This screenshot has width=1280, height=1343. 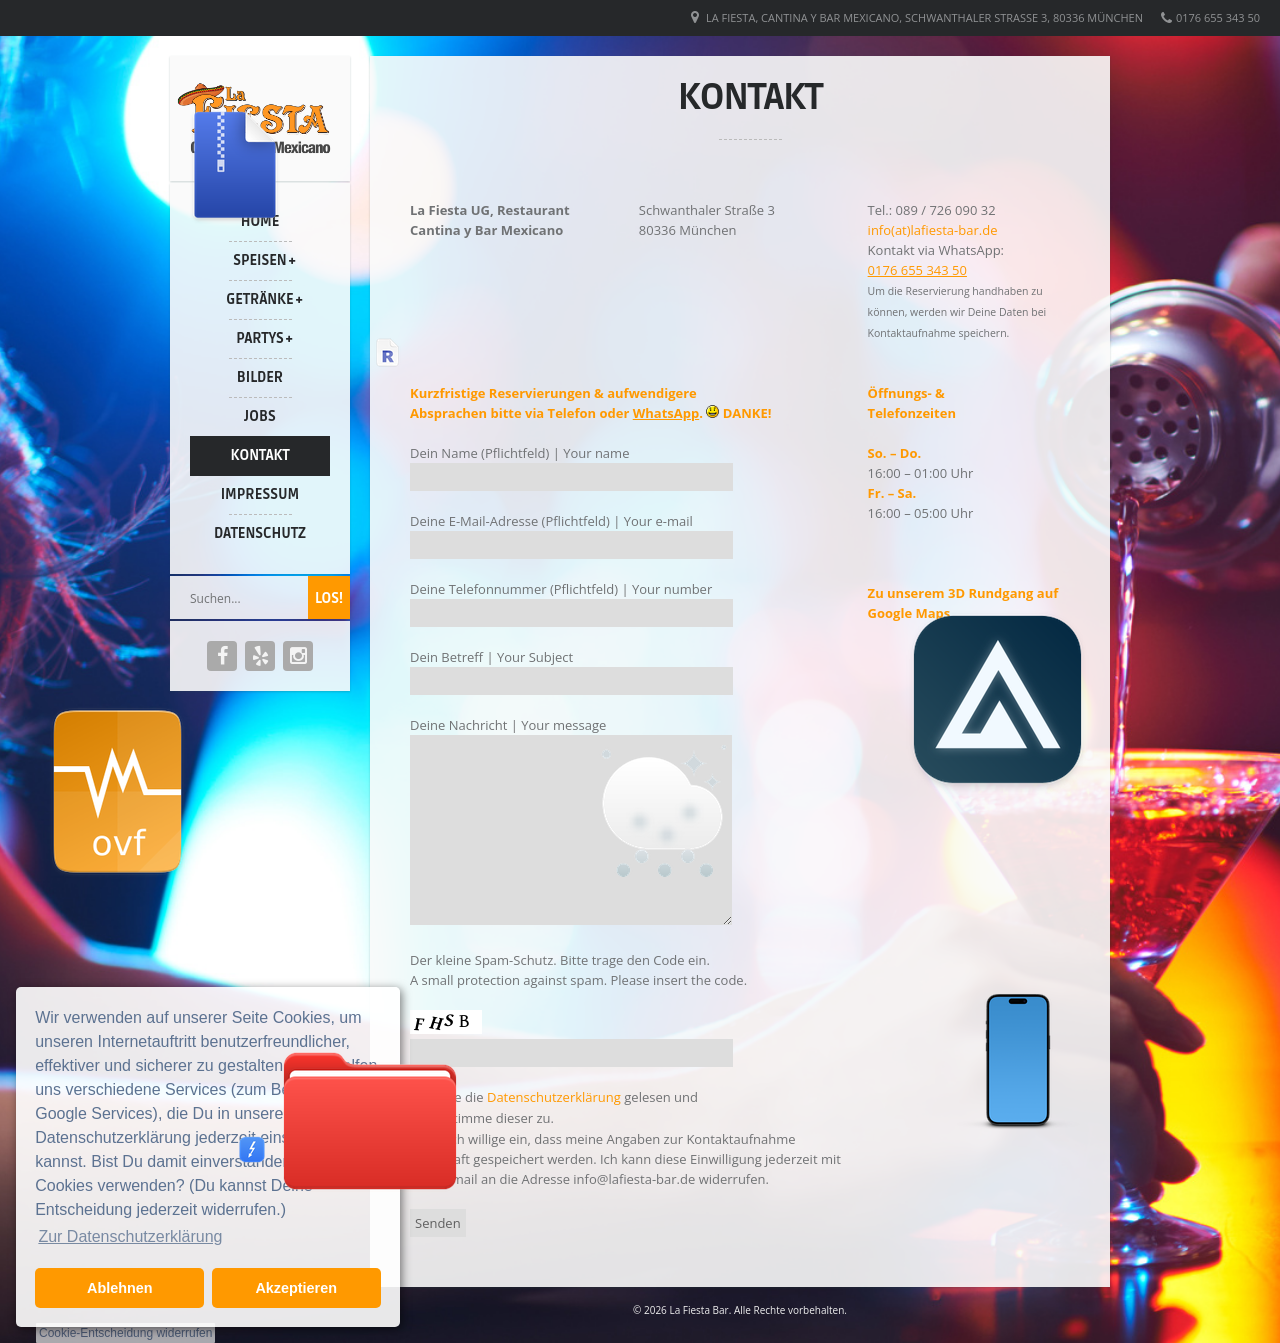 What do you see at coordinates (370, 1121) in the screenshot?
I see `open a red-labeled folder` at bounding box center [370, 1121].